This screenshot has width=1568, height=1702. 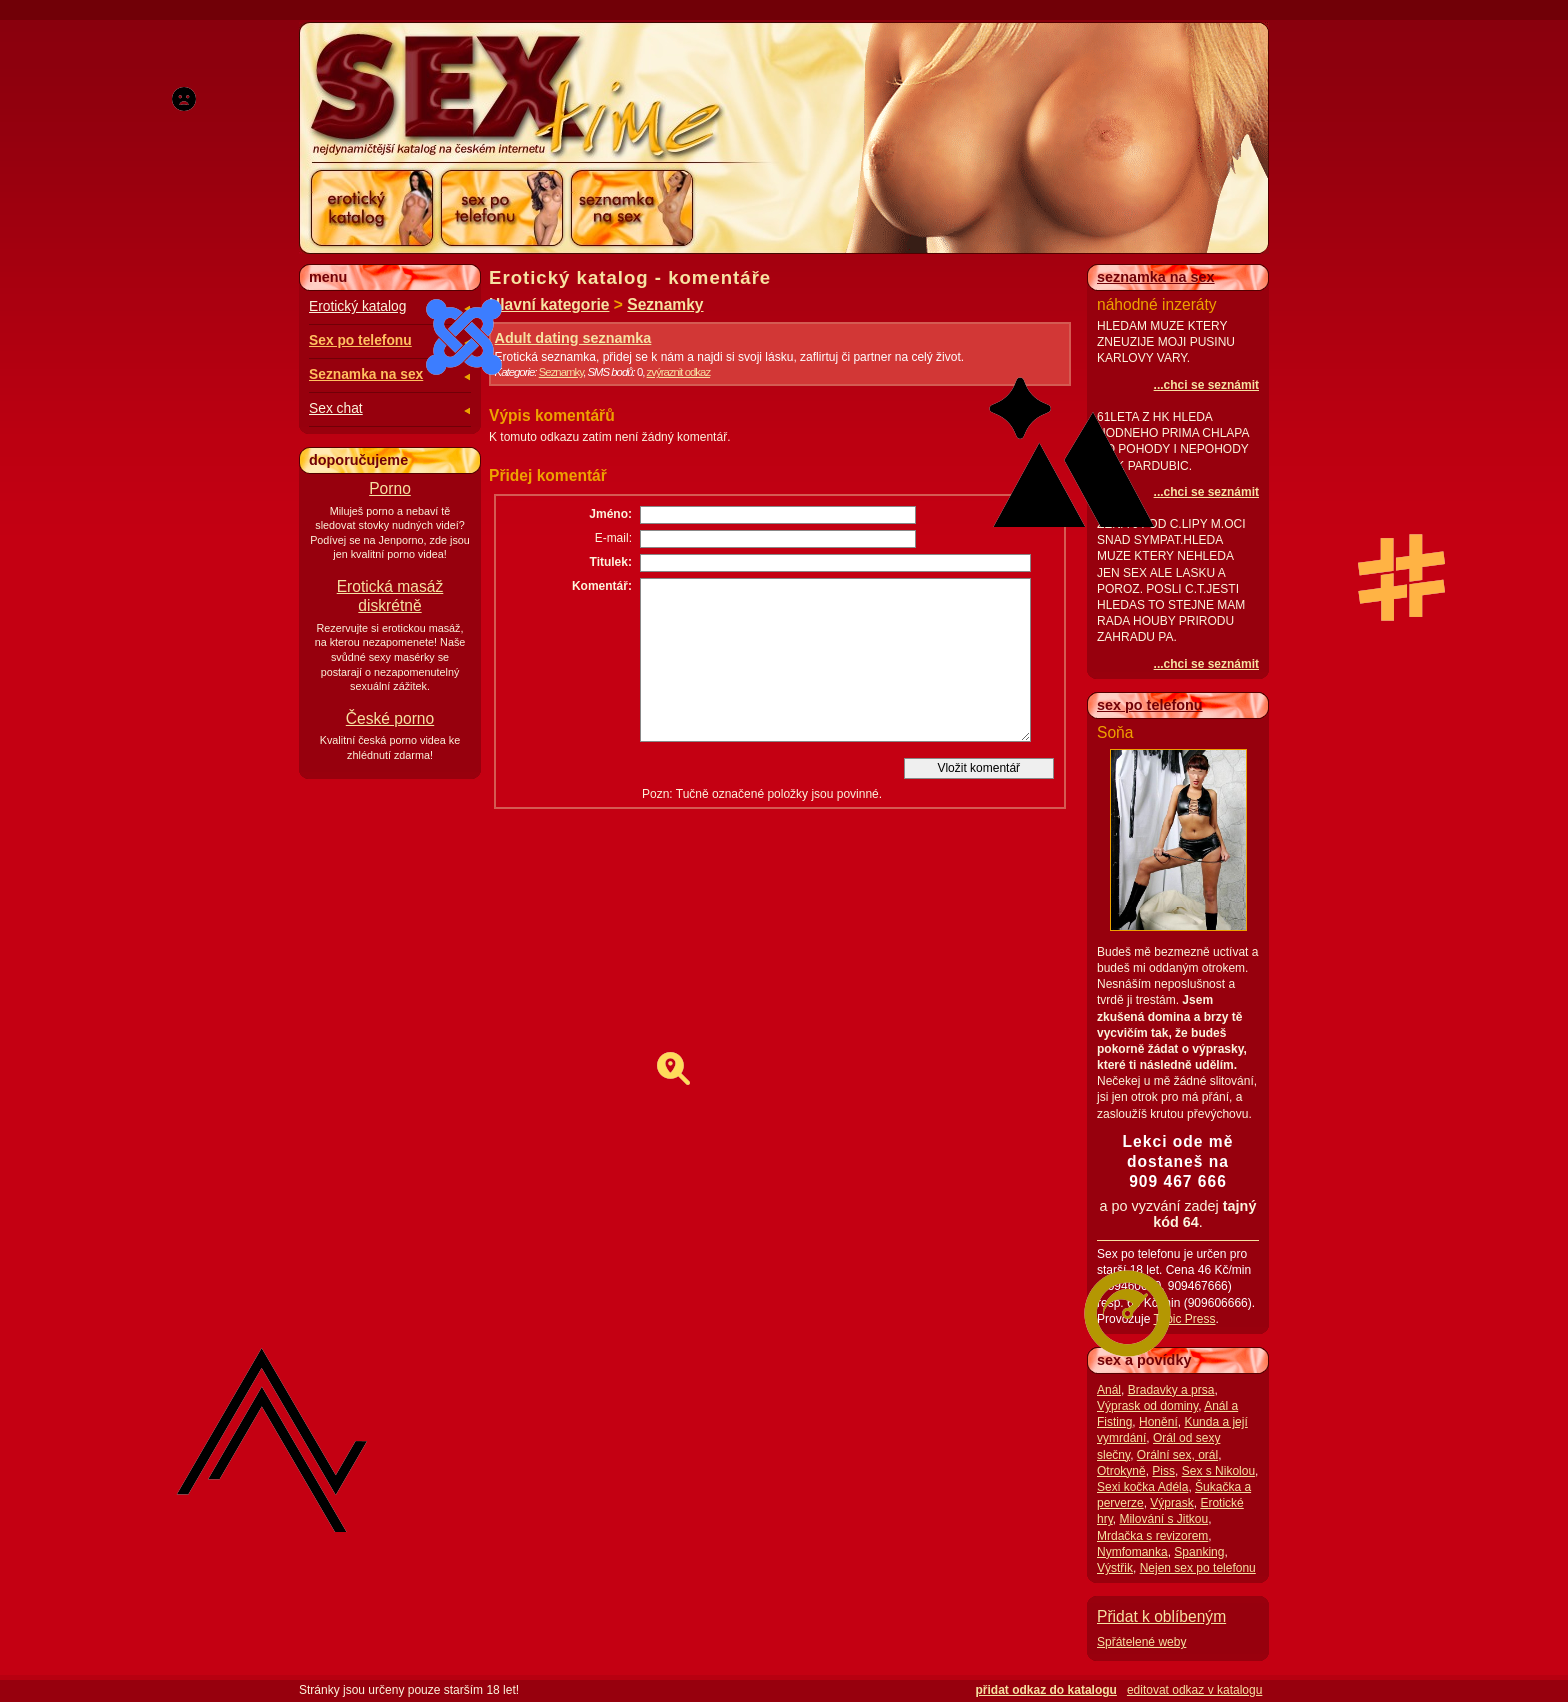 I want to click on sharp electronics brand logo, so click(x=1401, y=577).